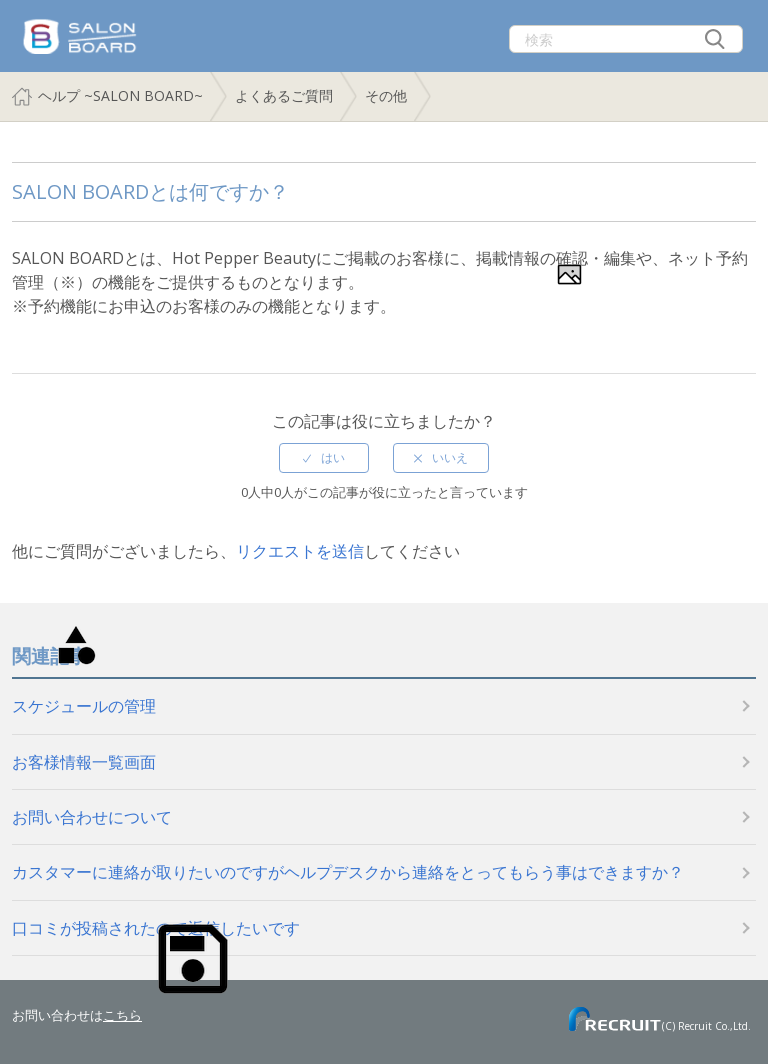 The image size is (768, 1064). I want to click on save current file or document, so click(193, 959).